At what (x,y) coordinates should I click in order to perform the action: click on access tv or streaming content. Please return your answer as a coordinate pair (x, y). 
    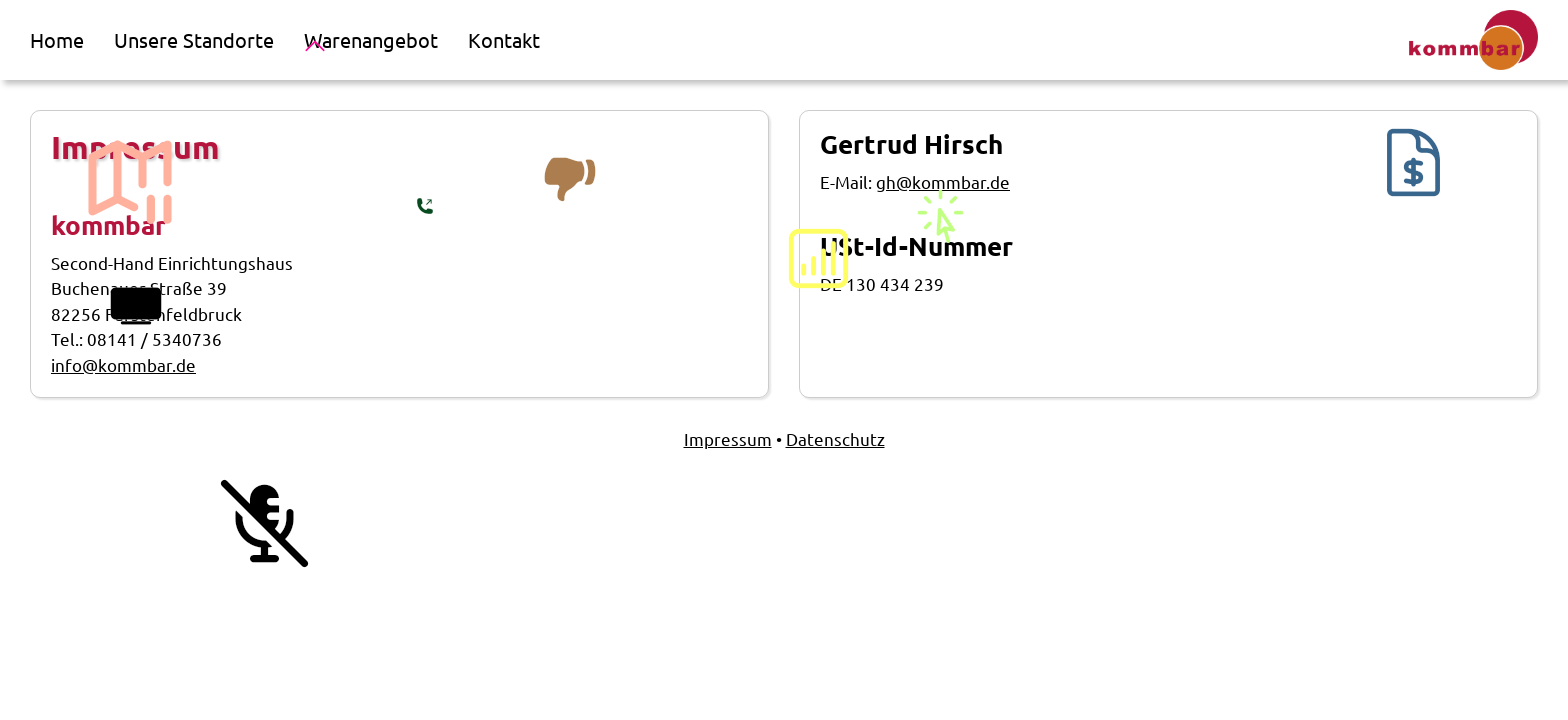
    Looking at the image, I should click on (136, 306).